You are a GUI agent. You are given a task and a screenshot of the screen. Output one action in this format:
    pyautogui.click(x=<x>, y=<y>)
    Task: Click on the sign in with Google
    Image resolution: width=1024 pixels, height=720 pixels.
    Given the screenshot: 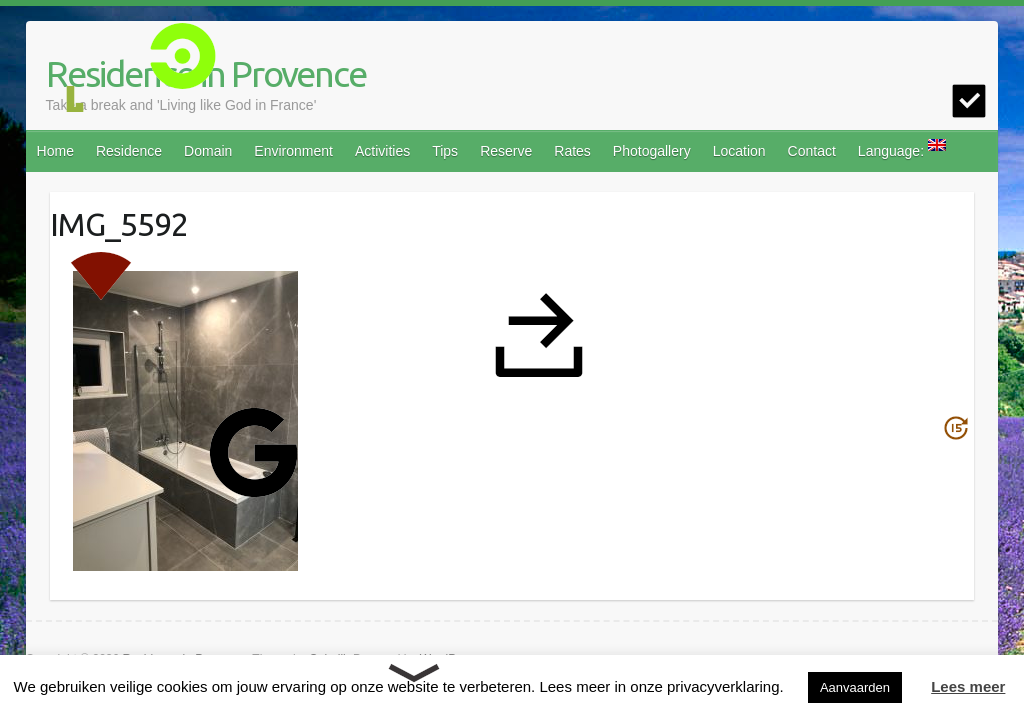 What is the action you would take?
    pyautogui.click(x=254, y=452)
    